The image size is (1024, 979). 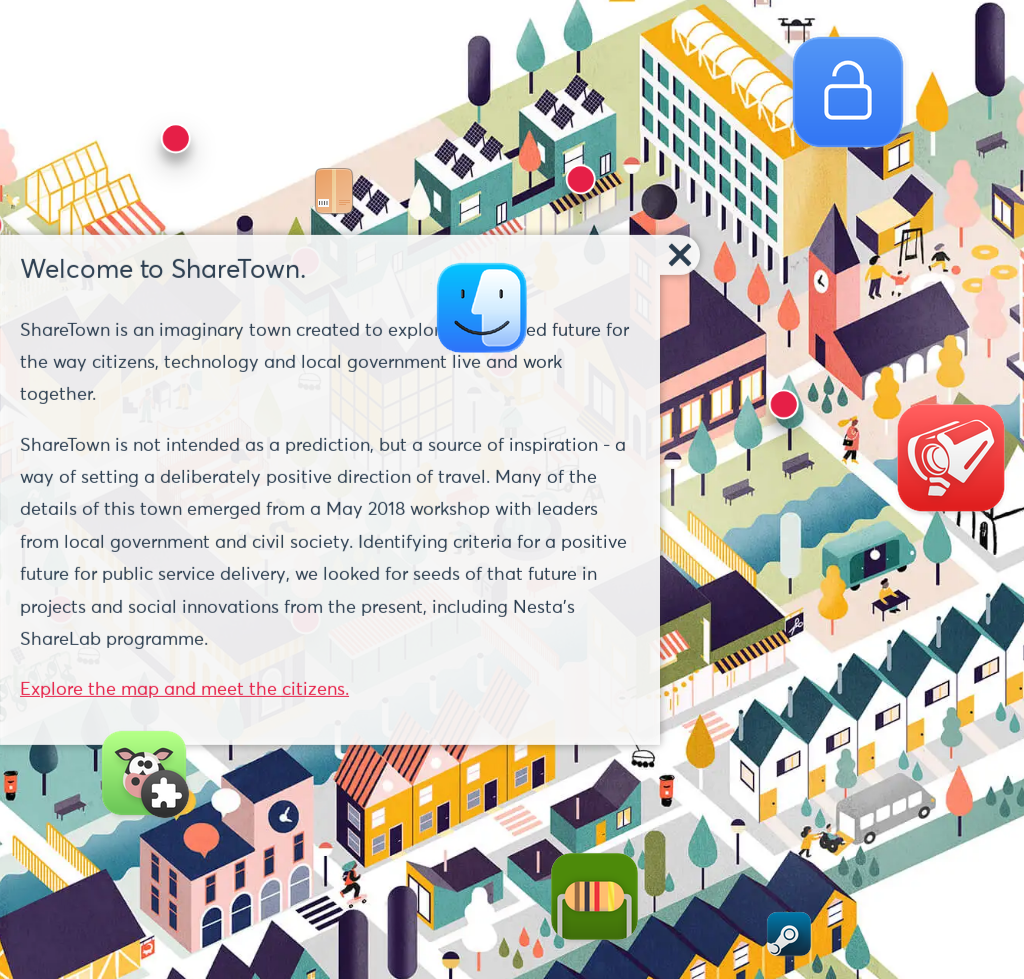 What do you see at coordinates (334, 191) in the screenshot?
I see `open or install a debian package file` at bounding box center [334, 191].